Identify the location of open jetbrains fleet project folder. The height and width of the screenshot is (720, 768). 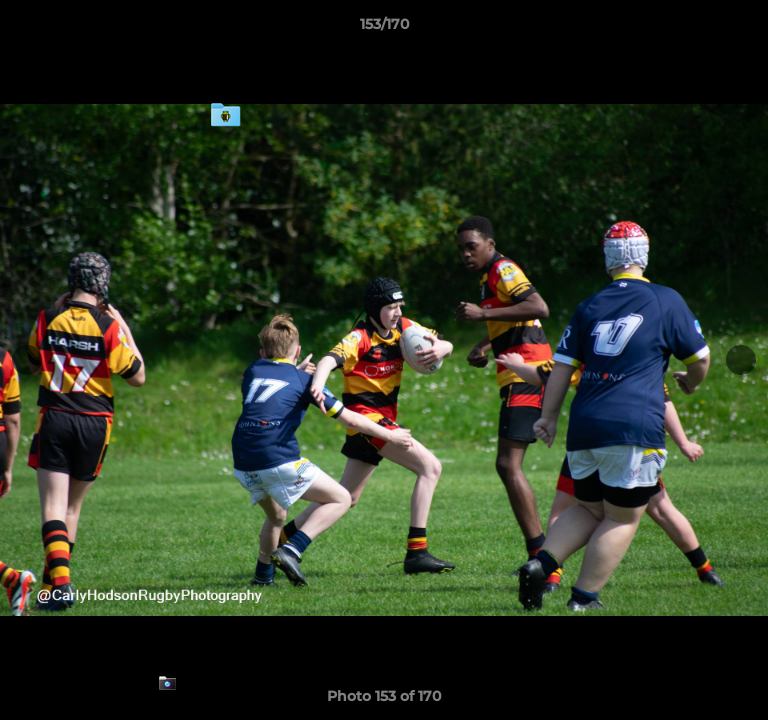
(167, 683).